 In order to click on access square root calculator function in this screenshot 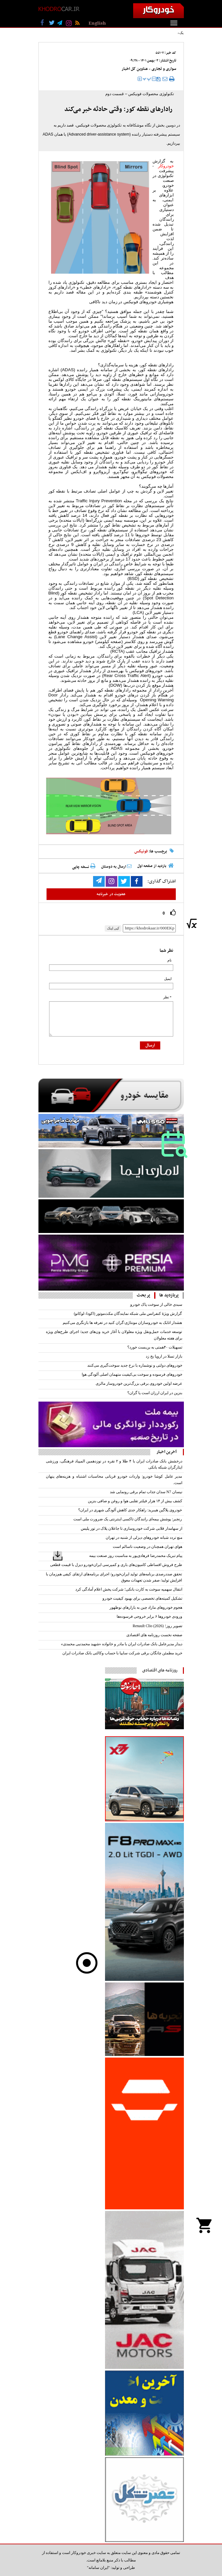, I will do `click(192, 924)`.